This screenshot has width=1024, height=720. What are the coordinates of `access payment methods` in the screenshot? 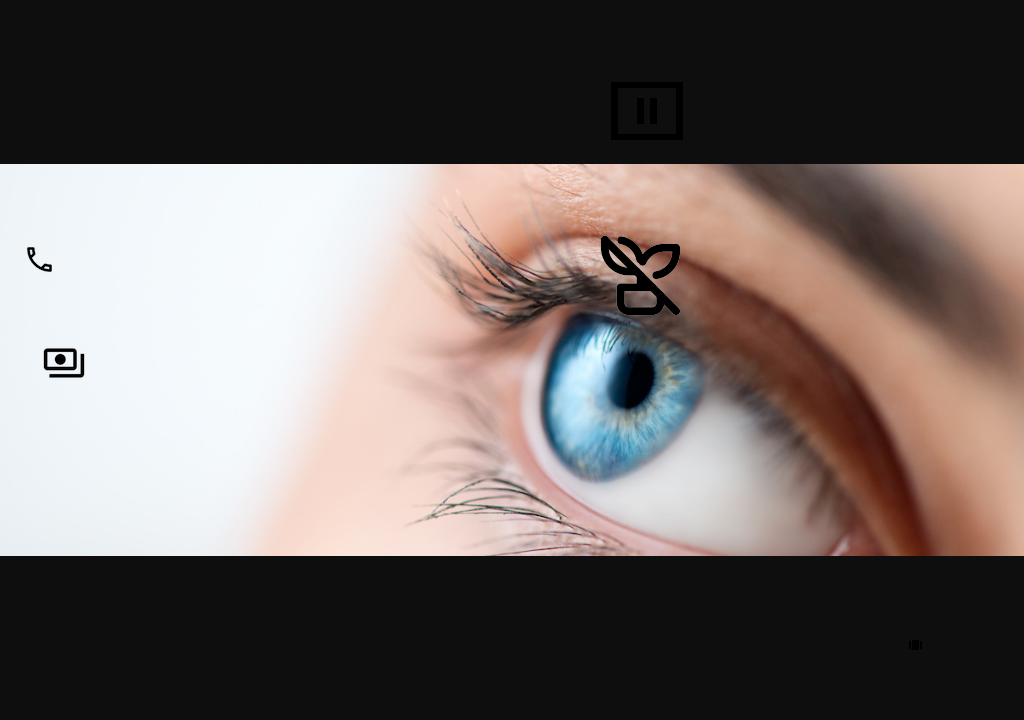 It's located at (64, 363).